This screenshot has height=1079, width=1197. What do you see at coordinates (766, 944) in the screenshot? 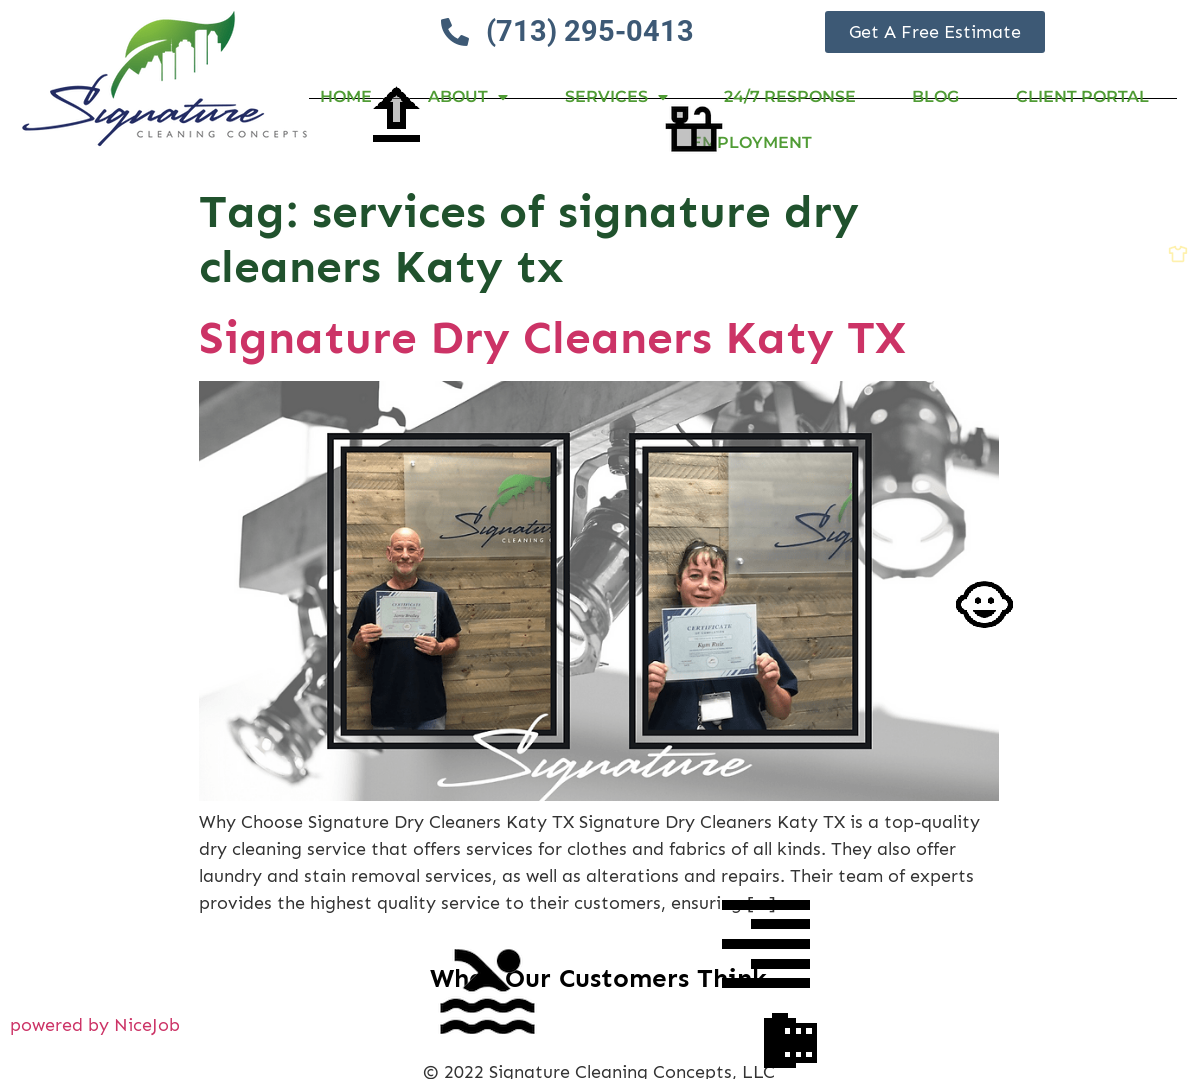
I see `align text to the right` at bounding box center [766, 944].